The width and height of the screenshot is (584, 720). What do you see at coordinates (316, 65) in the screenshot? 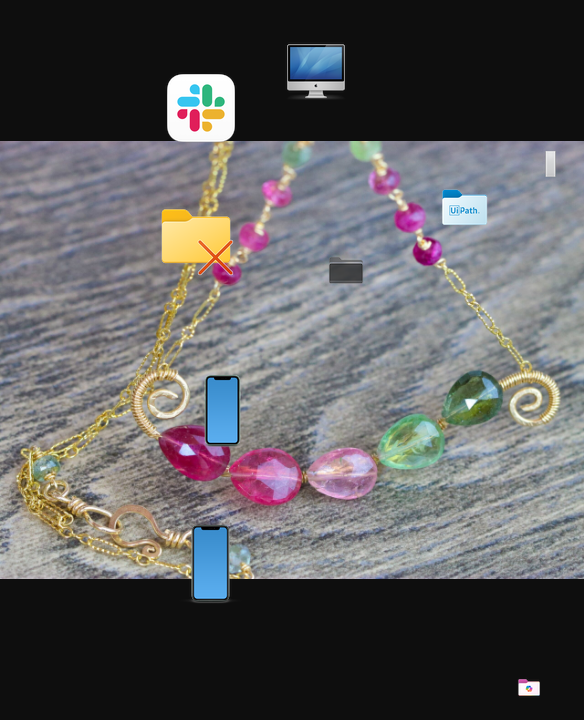
I see `represents this mac in system preferences or network settings` at bounding box center [316, 65].